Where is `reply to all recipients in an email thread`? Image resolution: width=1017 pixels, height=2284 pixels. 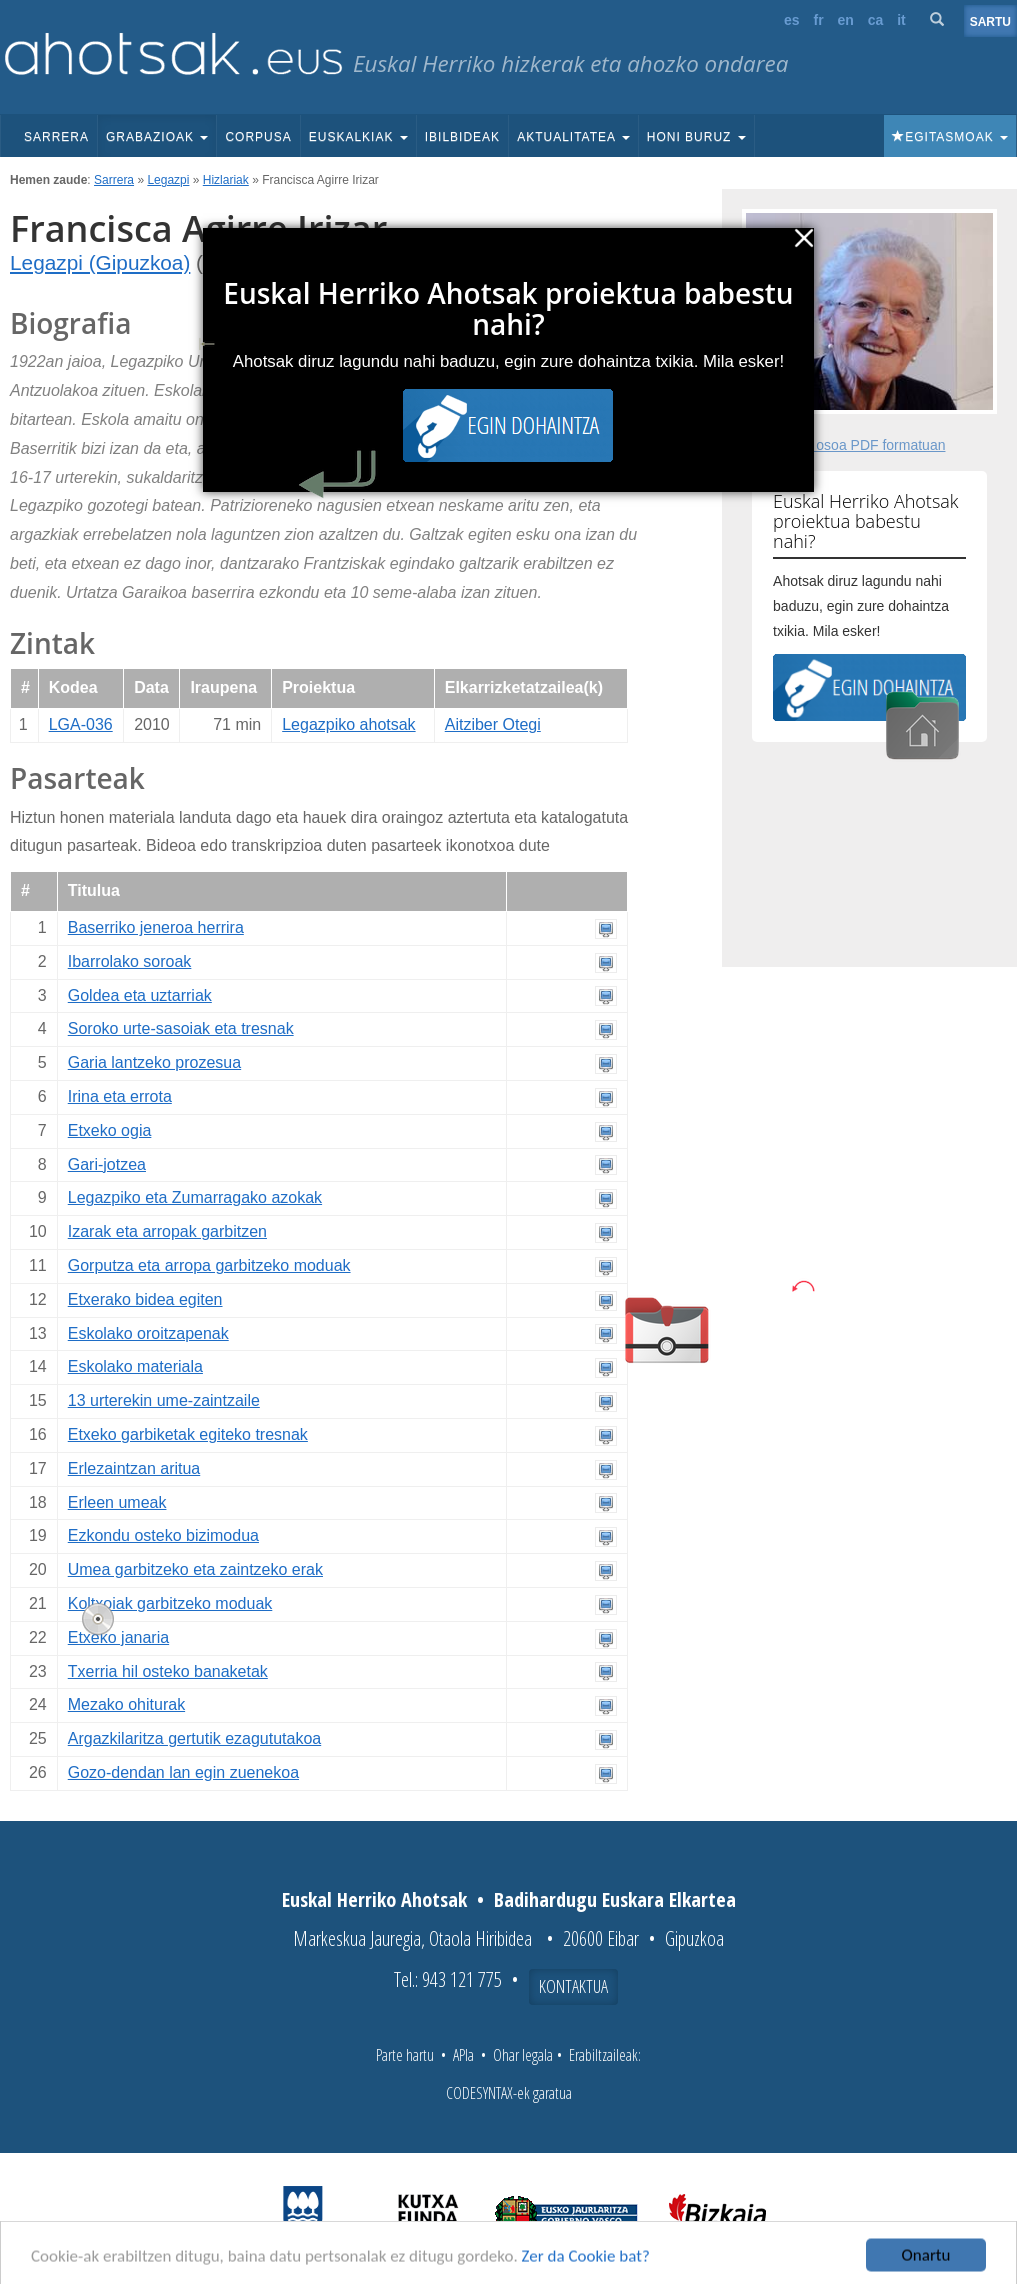
reply to all recipients in an email thread is located at coordinates (336, 474).